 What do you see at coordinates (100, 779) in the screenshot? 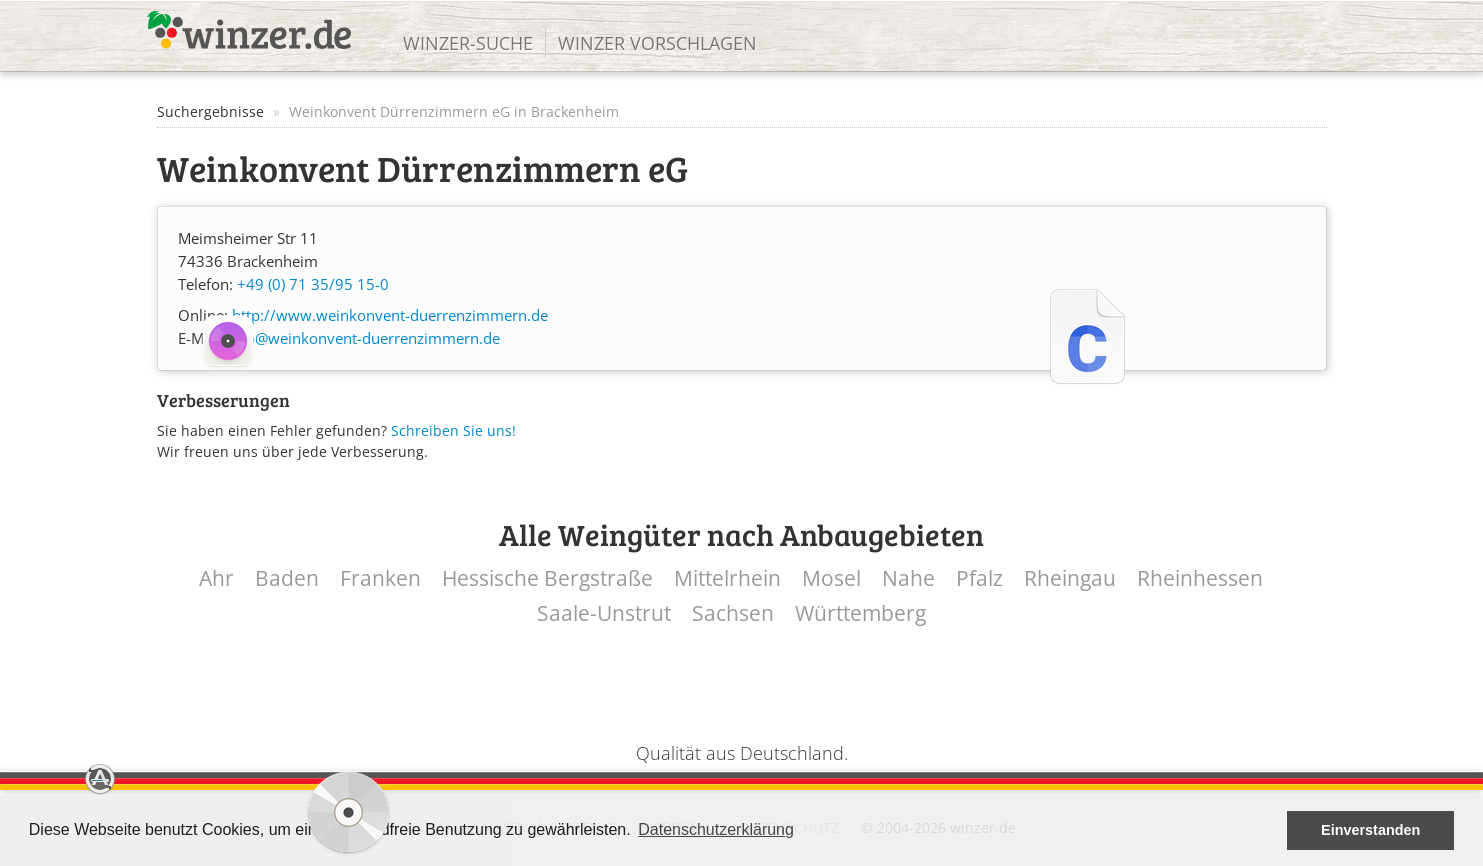
I see `check for available software updates` at bounding box center [100, 779].